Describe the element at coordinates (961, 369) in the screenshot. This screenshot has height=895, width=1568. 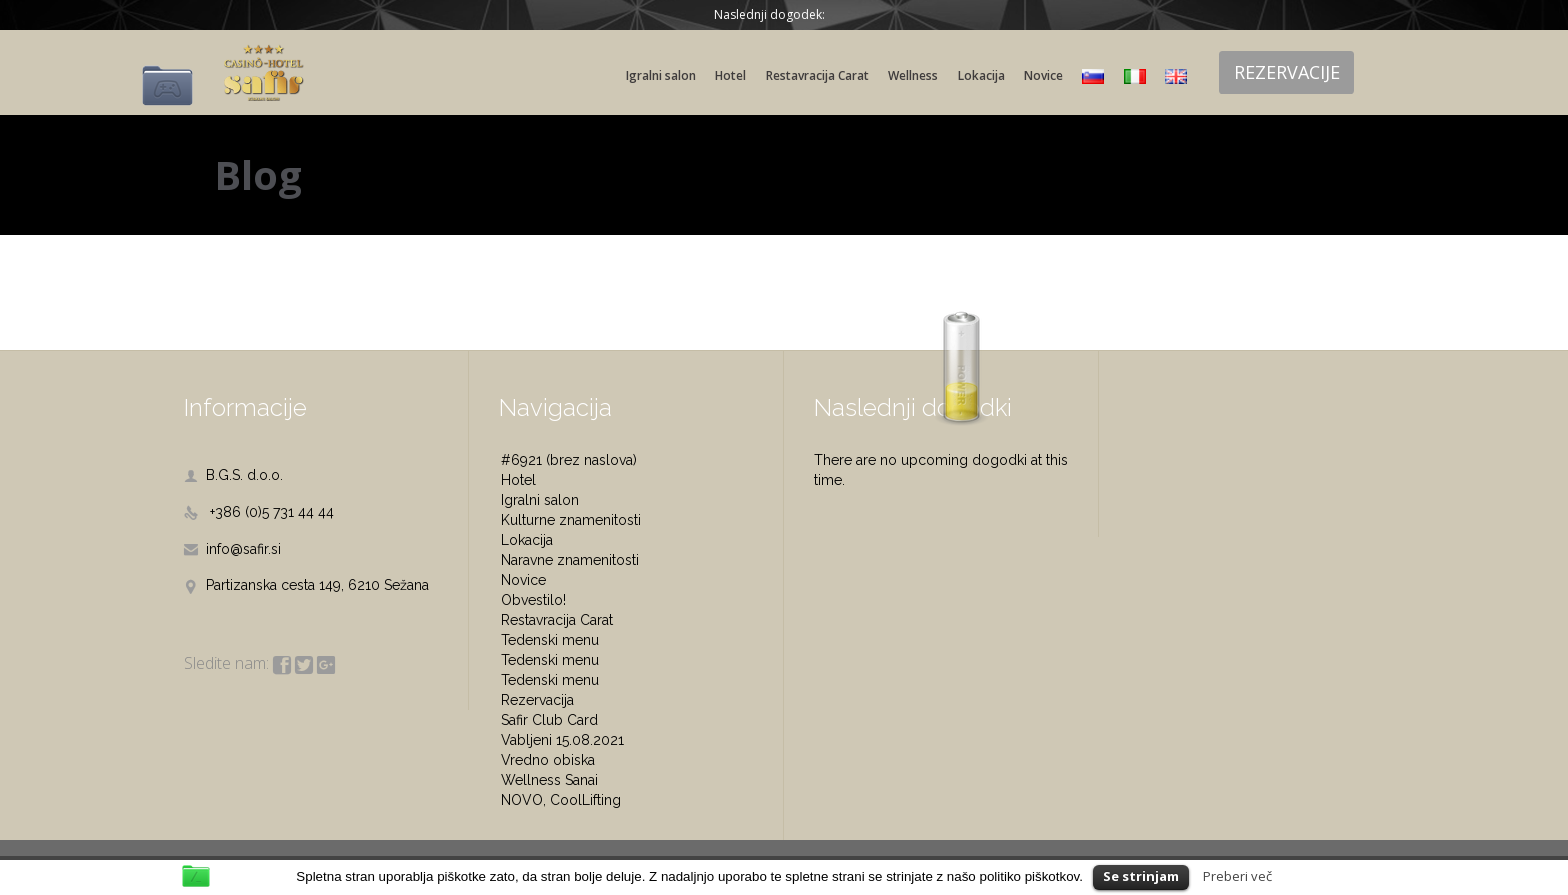
I see `indicates low battery level` at that location.